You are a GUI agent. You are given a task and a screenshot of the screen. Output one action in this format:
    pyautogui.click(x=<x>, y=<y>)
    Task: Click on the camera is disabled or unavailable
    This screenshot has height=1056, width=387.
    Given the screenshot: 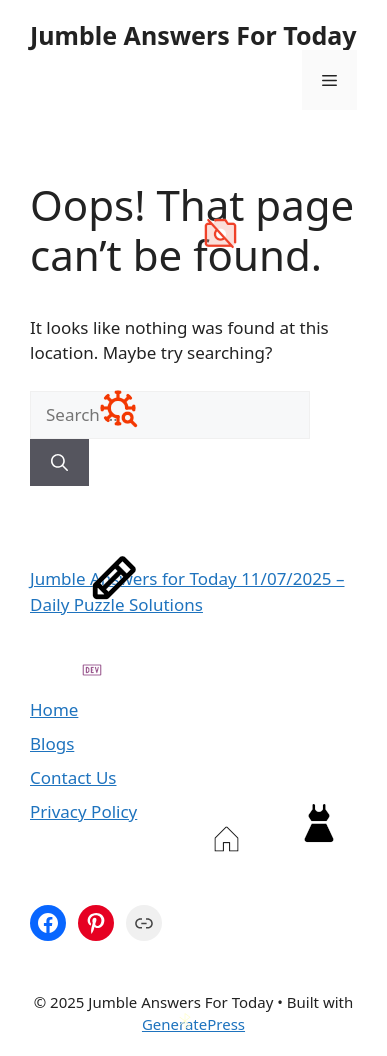 What is the action you would take?
    pyautogui.click(x=220, y=233)
    